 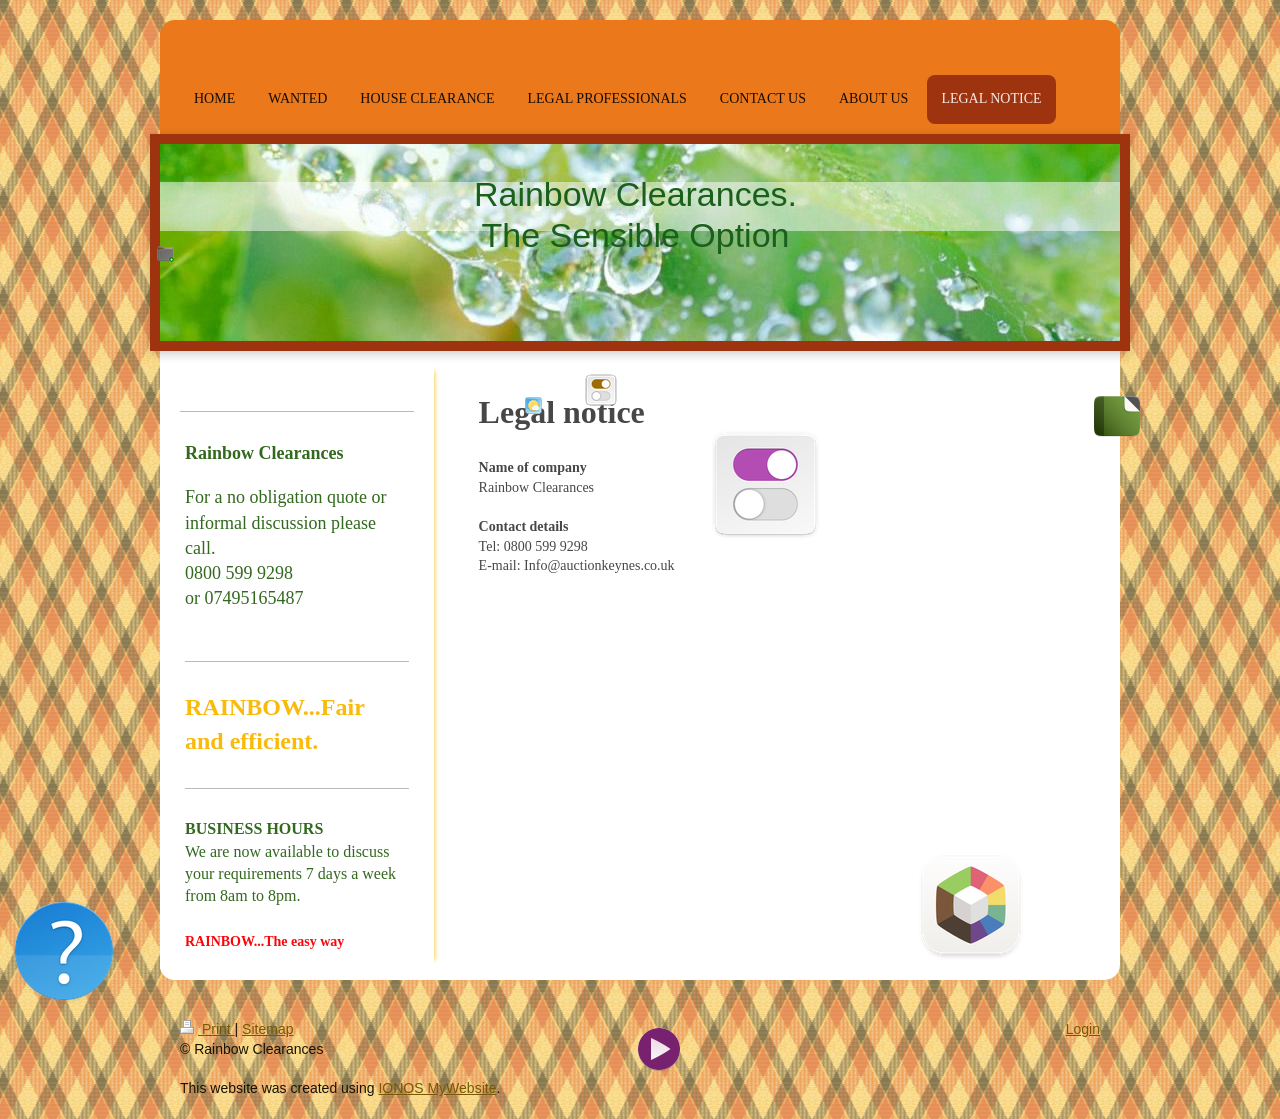 I want to click on create a new folder, so click(x=165, y=253).